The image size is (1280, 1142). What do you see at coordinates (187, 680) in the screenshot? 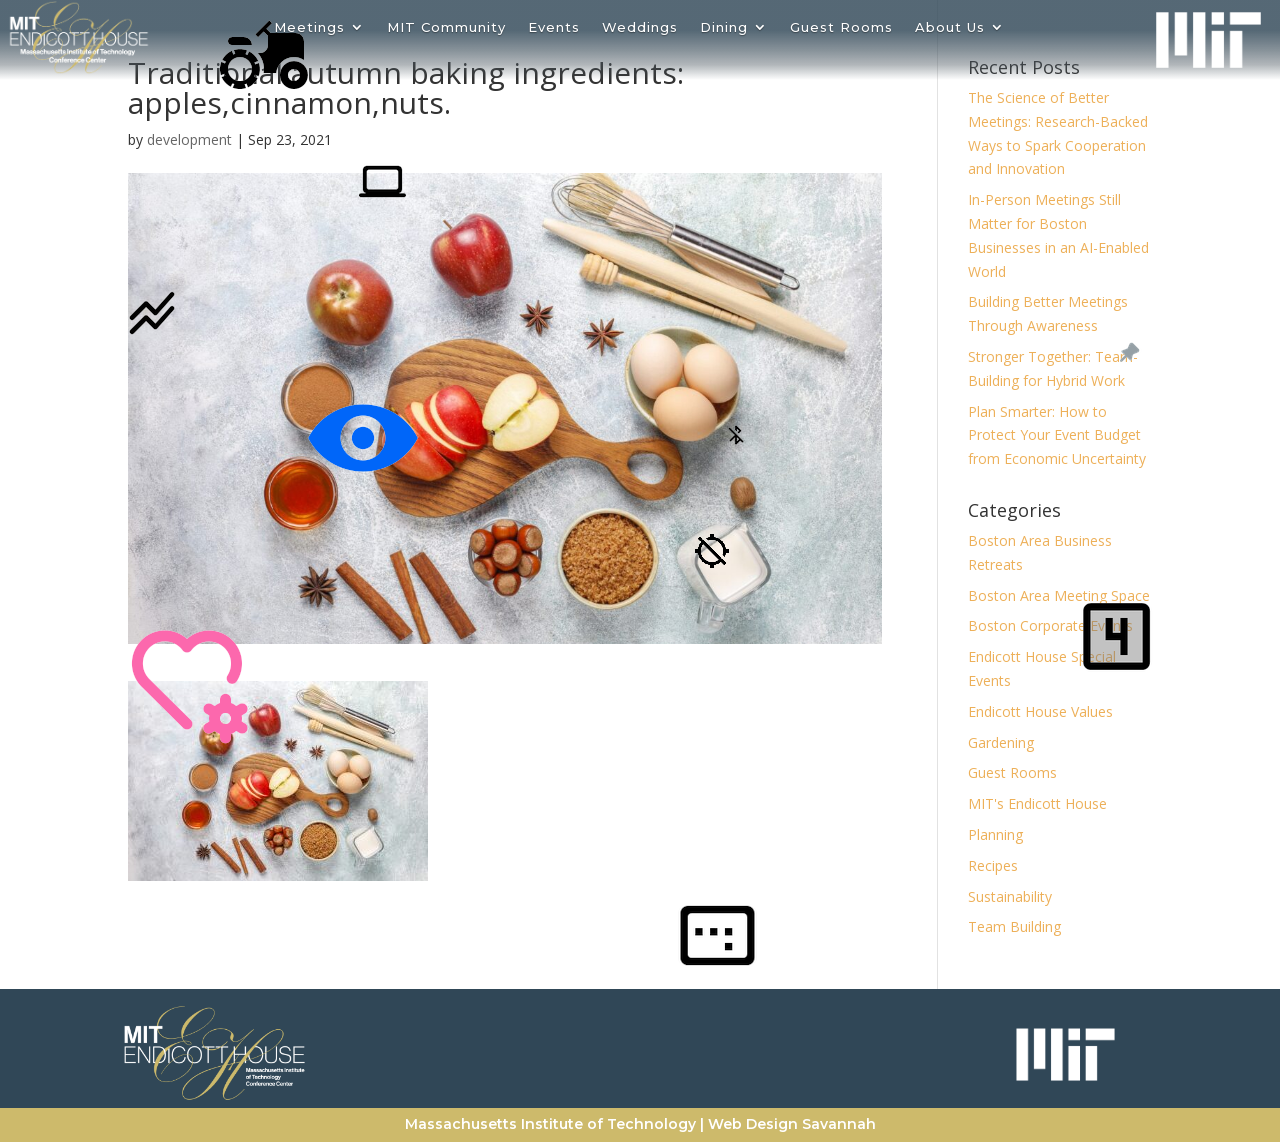
I see `manage favorites settings` at bounding box center [187, 680].